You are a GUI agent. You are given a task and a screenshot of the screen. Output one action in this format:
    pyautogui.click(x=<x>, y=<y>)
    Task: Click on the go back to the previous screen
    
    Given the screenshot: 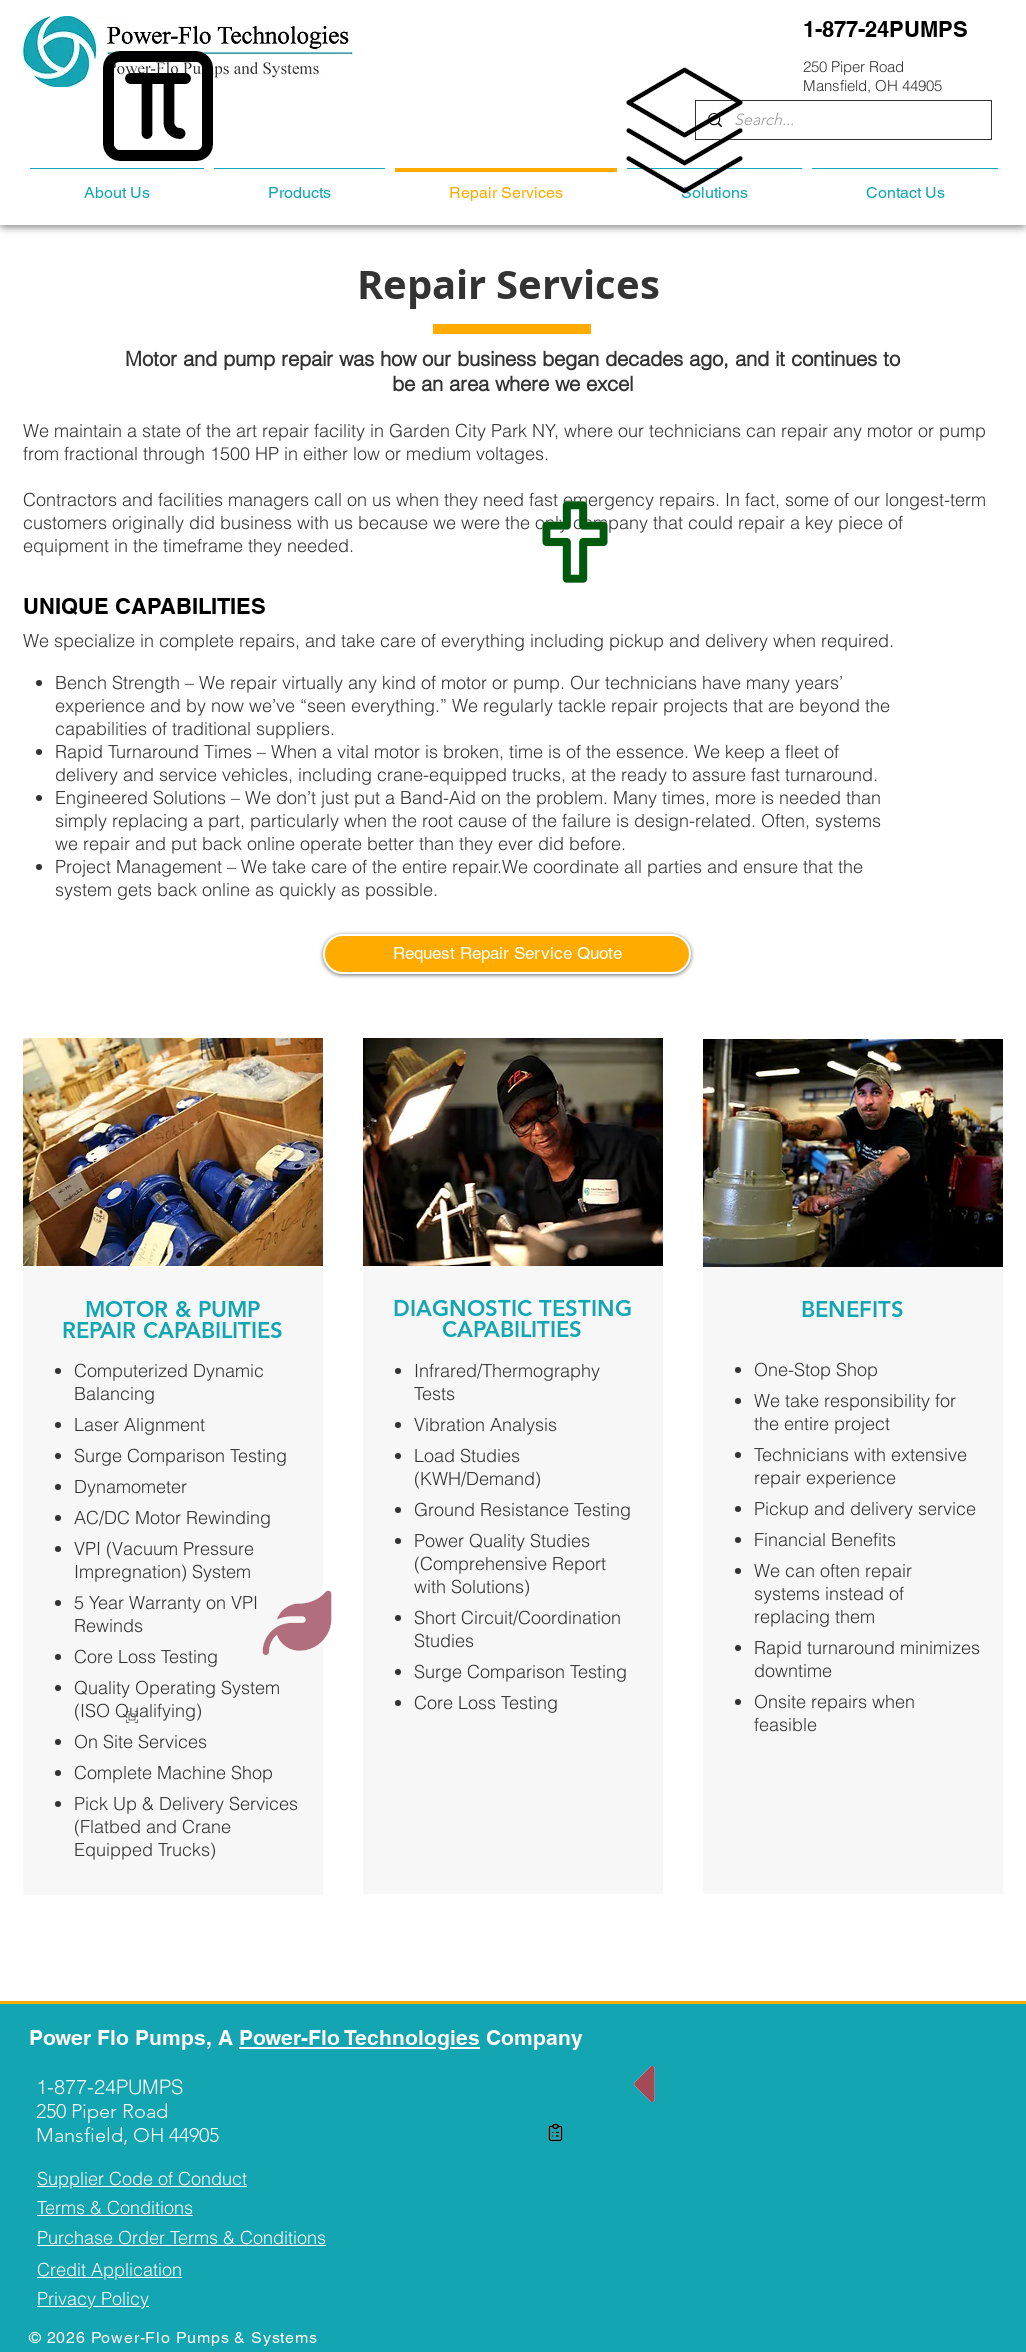 What is the action you would take?
    pyautogui.click(x=647, y=2084)
    